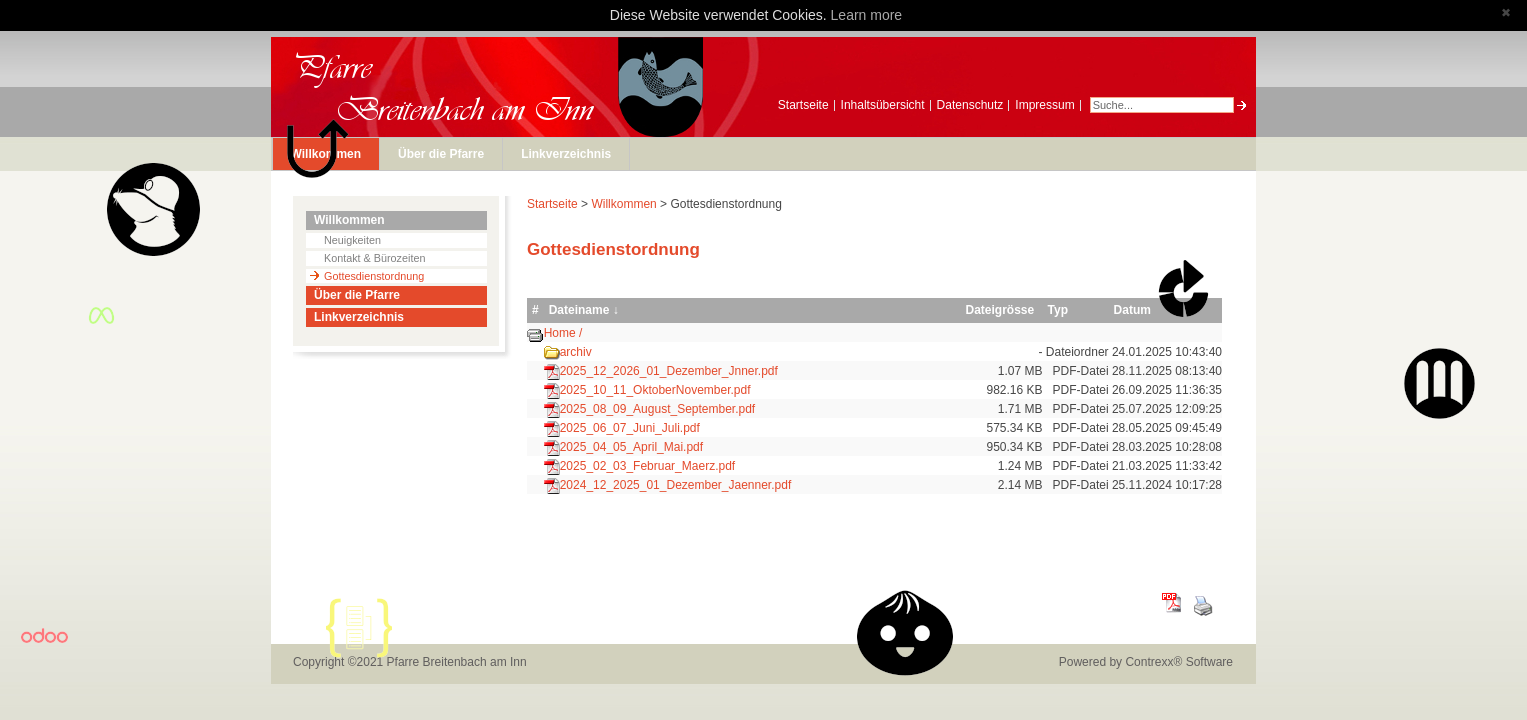 The height and width of the screenshot is (720, 1527). I want to click on Atlassian Bamboo continuous integration service, so click(1183, 288).